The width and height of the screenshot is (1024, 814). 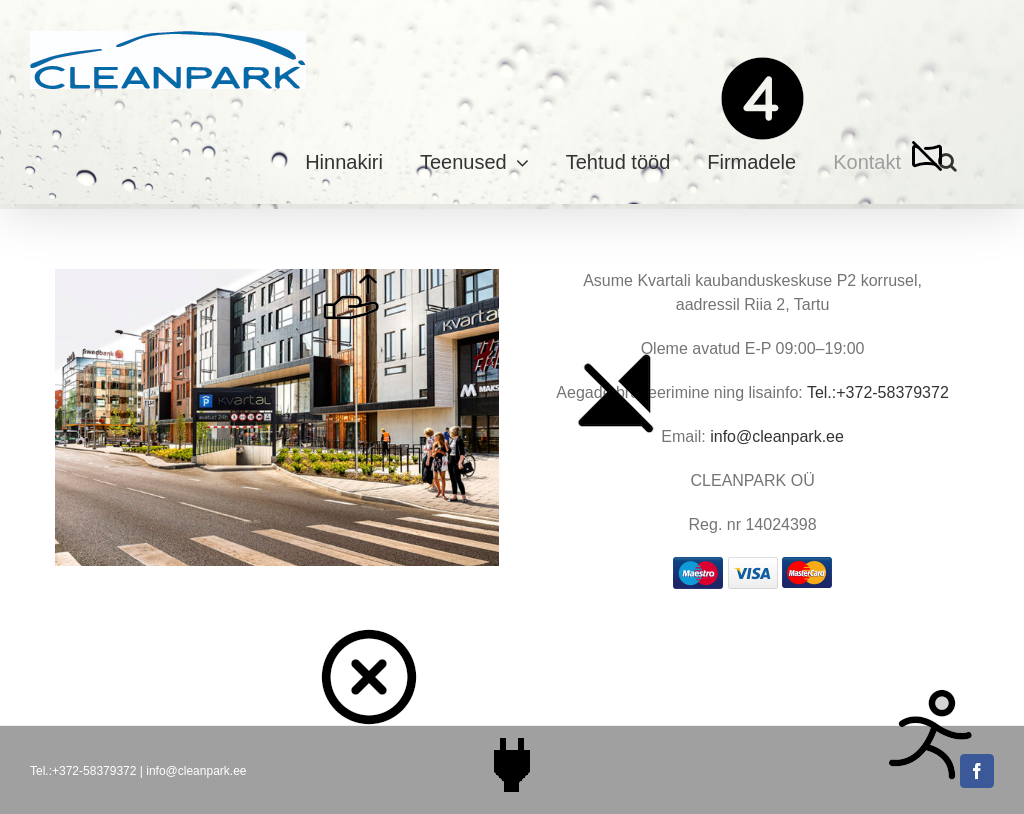 I want to click on indicates device is charging or connected to power, so click(x=512, y=765).